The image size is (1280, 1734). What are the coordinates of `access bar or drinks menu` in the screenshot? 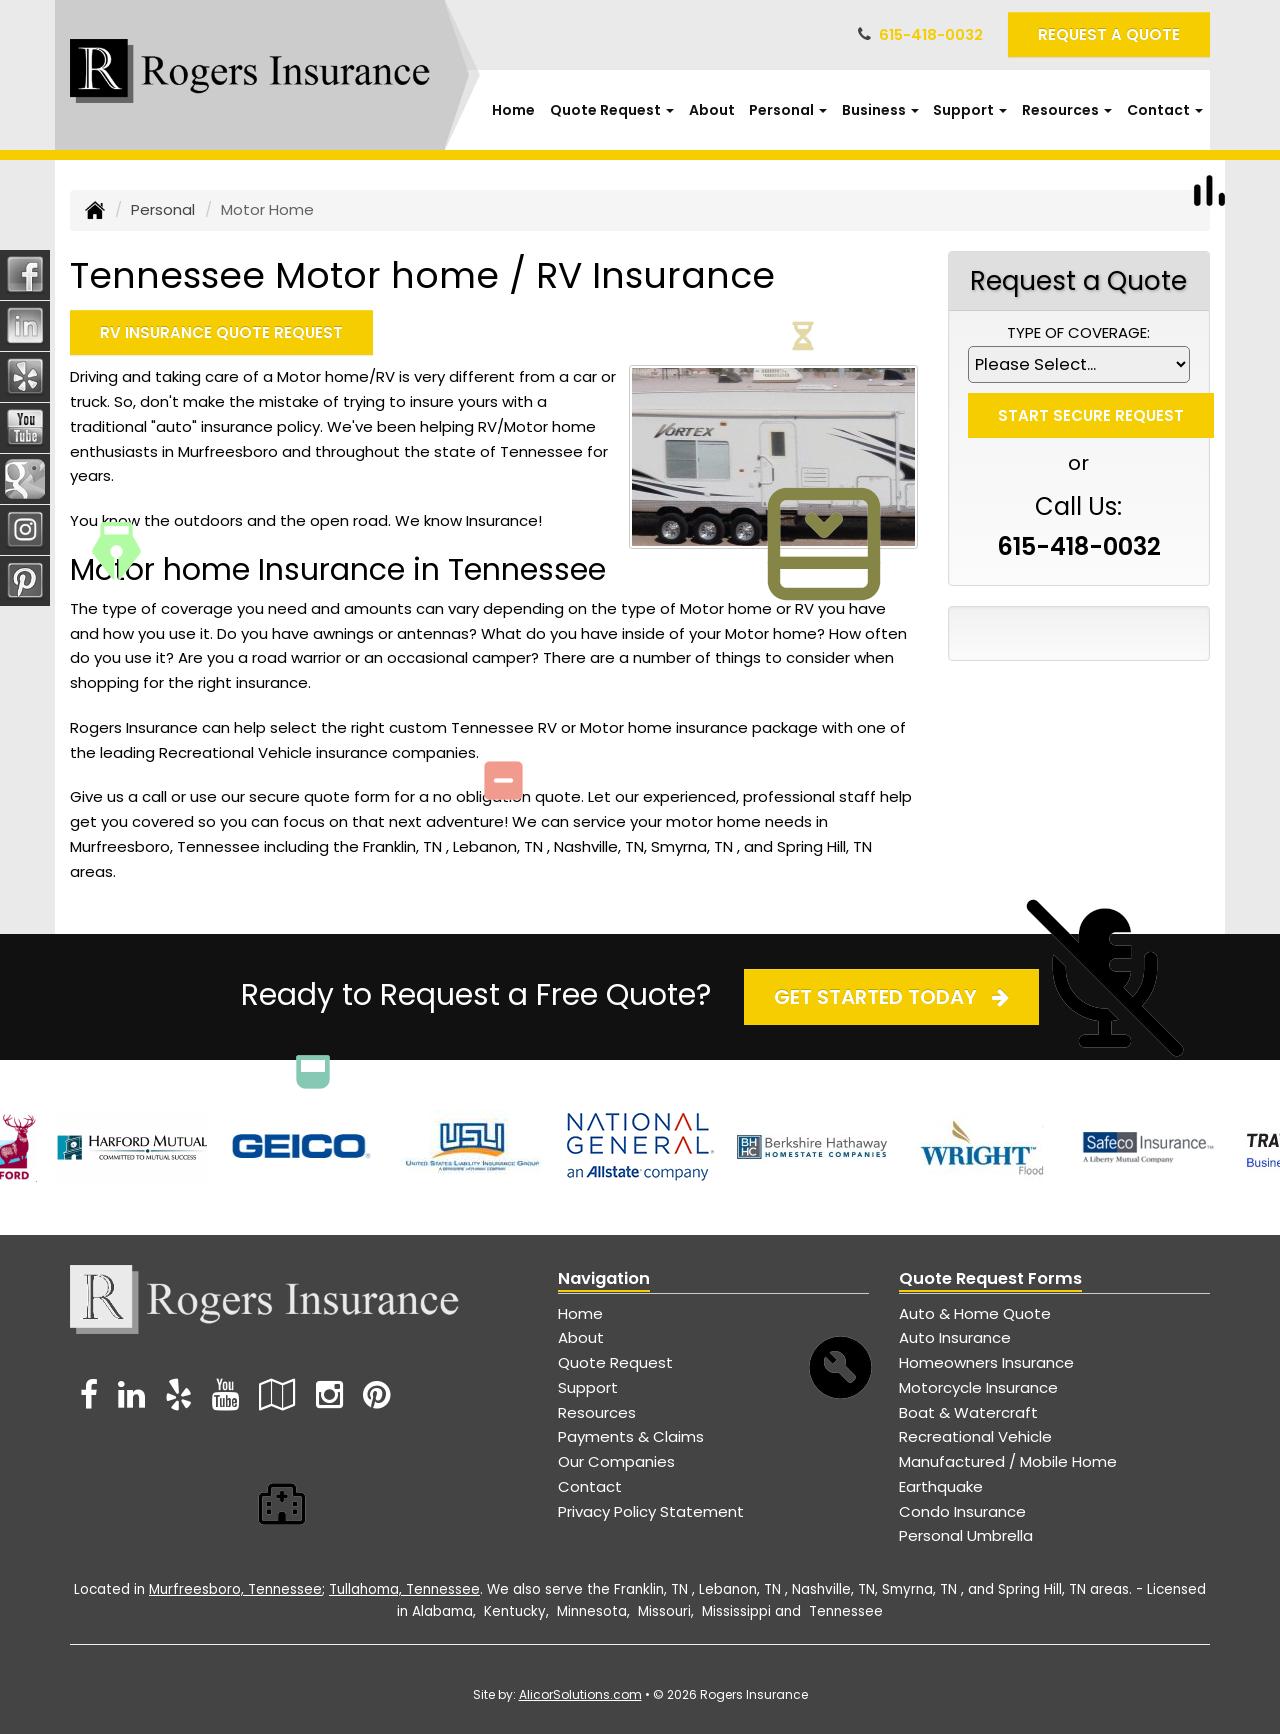 It's located at (313, 1072).